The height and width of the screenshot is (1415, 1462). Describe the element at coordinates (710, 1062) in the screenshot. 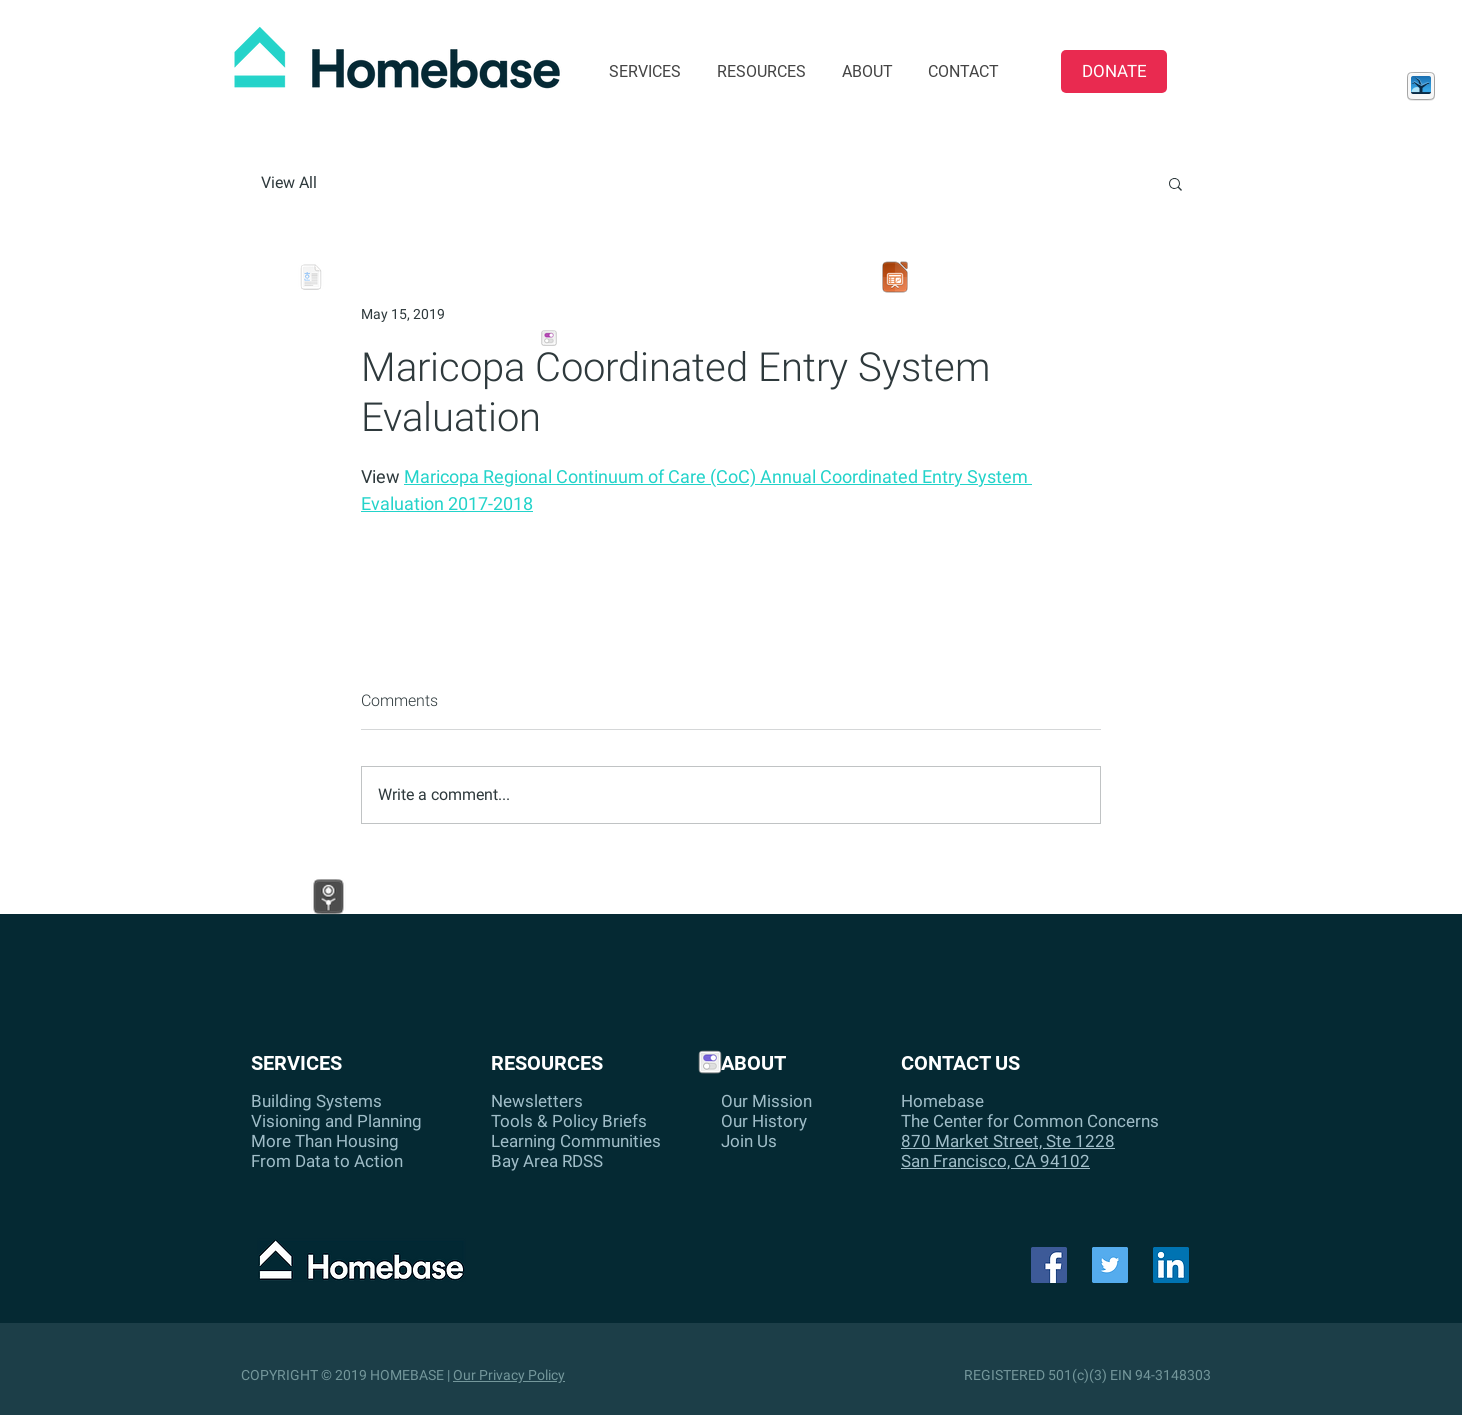

I see `open gnome tweaks settings` at that location.